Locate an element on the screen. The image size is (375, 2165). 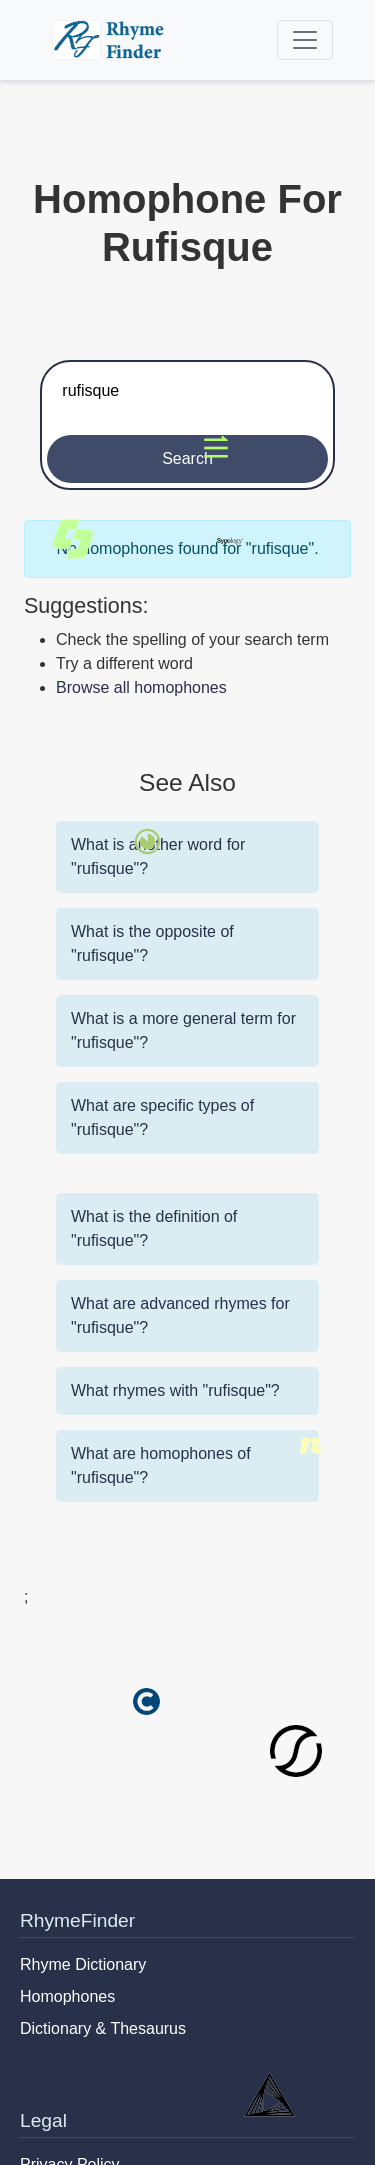
open the OneStream app is located at coordinates (296, 1751).